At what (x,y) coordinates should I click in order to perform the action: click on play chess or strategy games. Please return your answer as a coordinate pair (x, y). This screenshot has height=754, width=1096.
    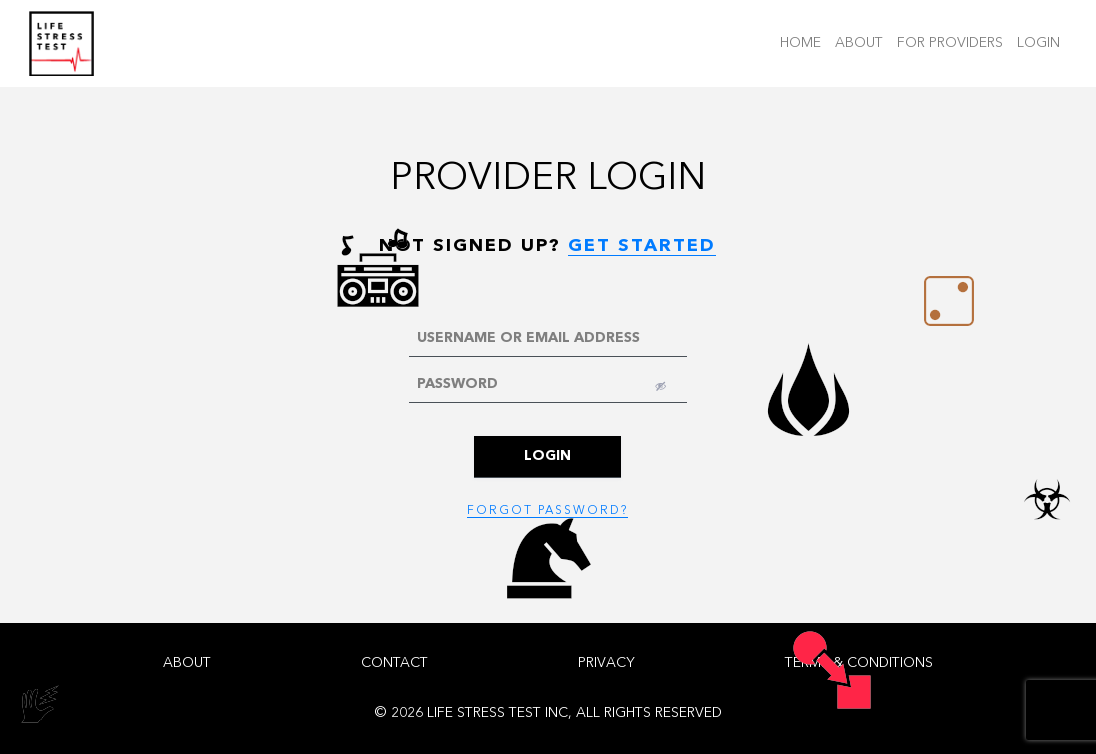
    Looking at the image, I should click on (549, 551).